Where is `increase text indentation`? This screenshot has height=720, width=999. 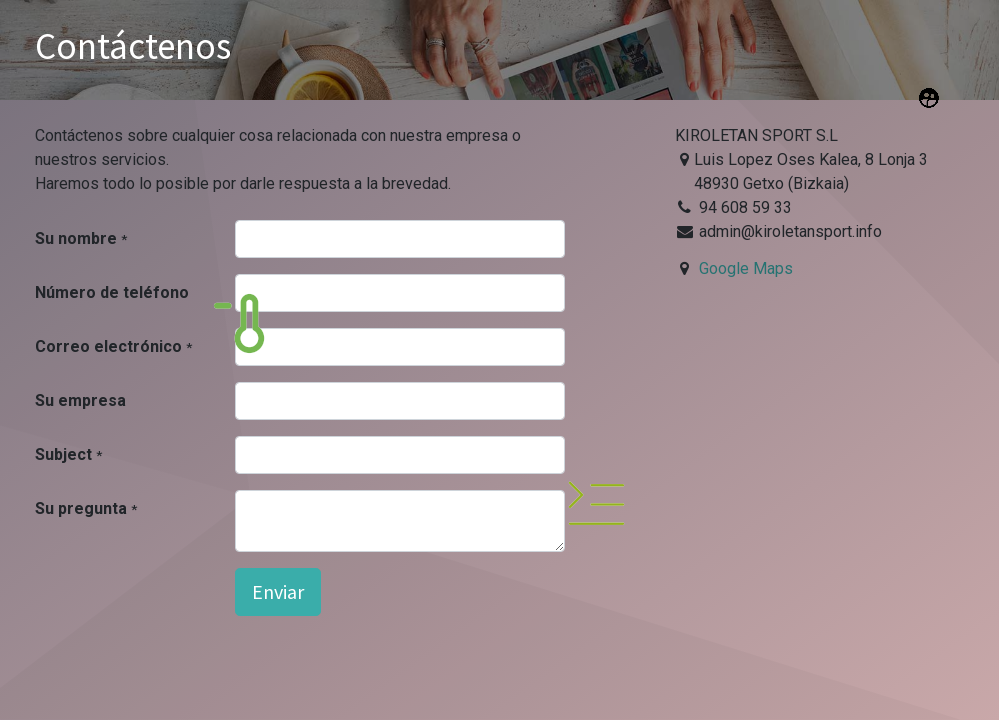
increase text indentation is located at coordinates (596, 504).